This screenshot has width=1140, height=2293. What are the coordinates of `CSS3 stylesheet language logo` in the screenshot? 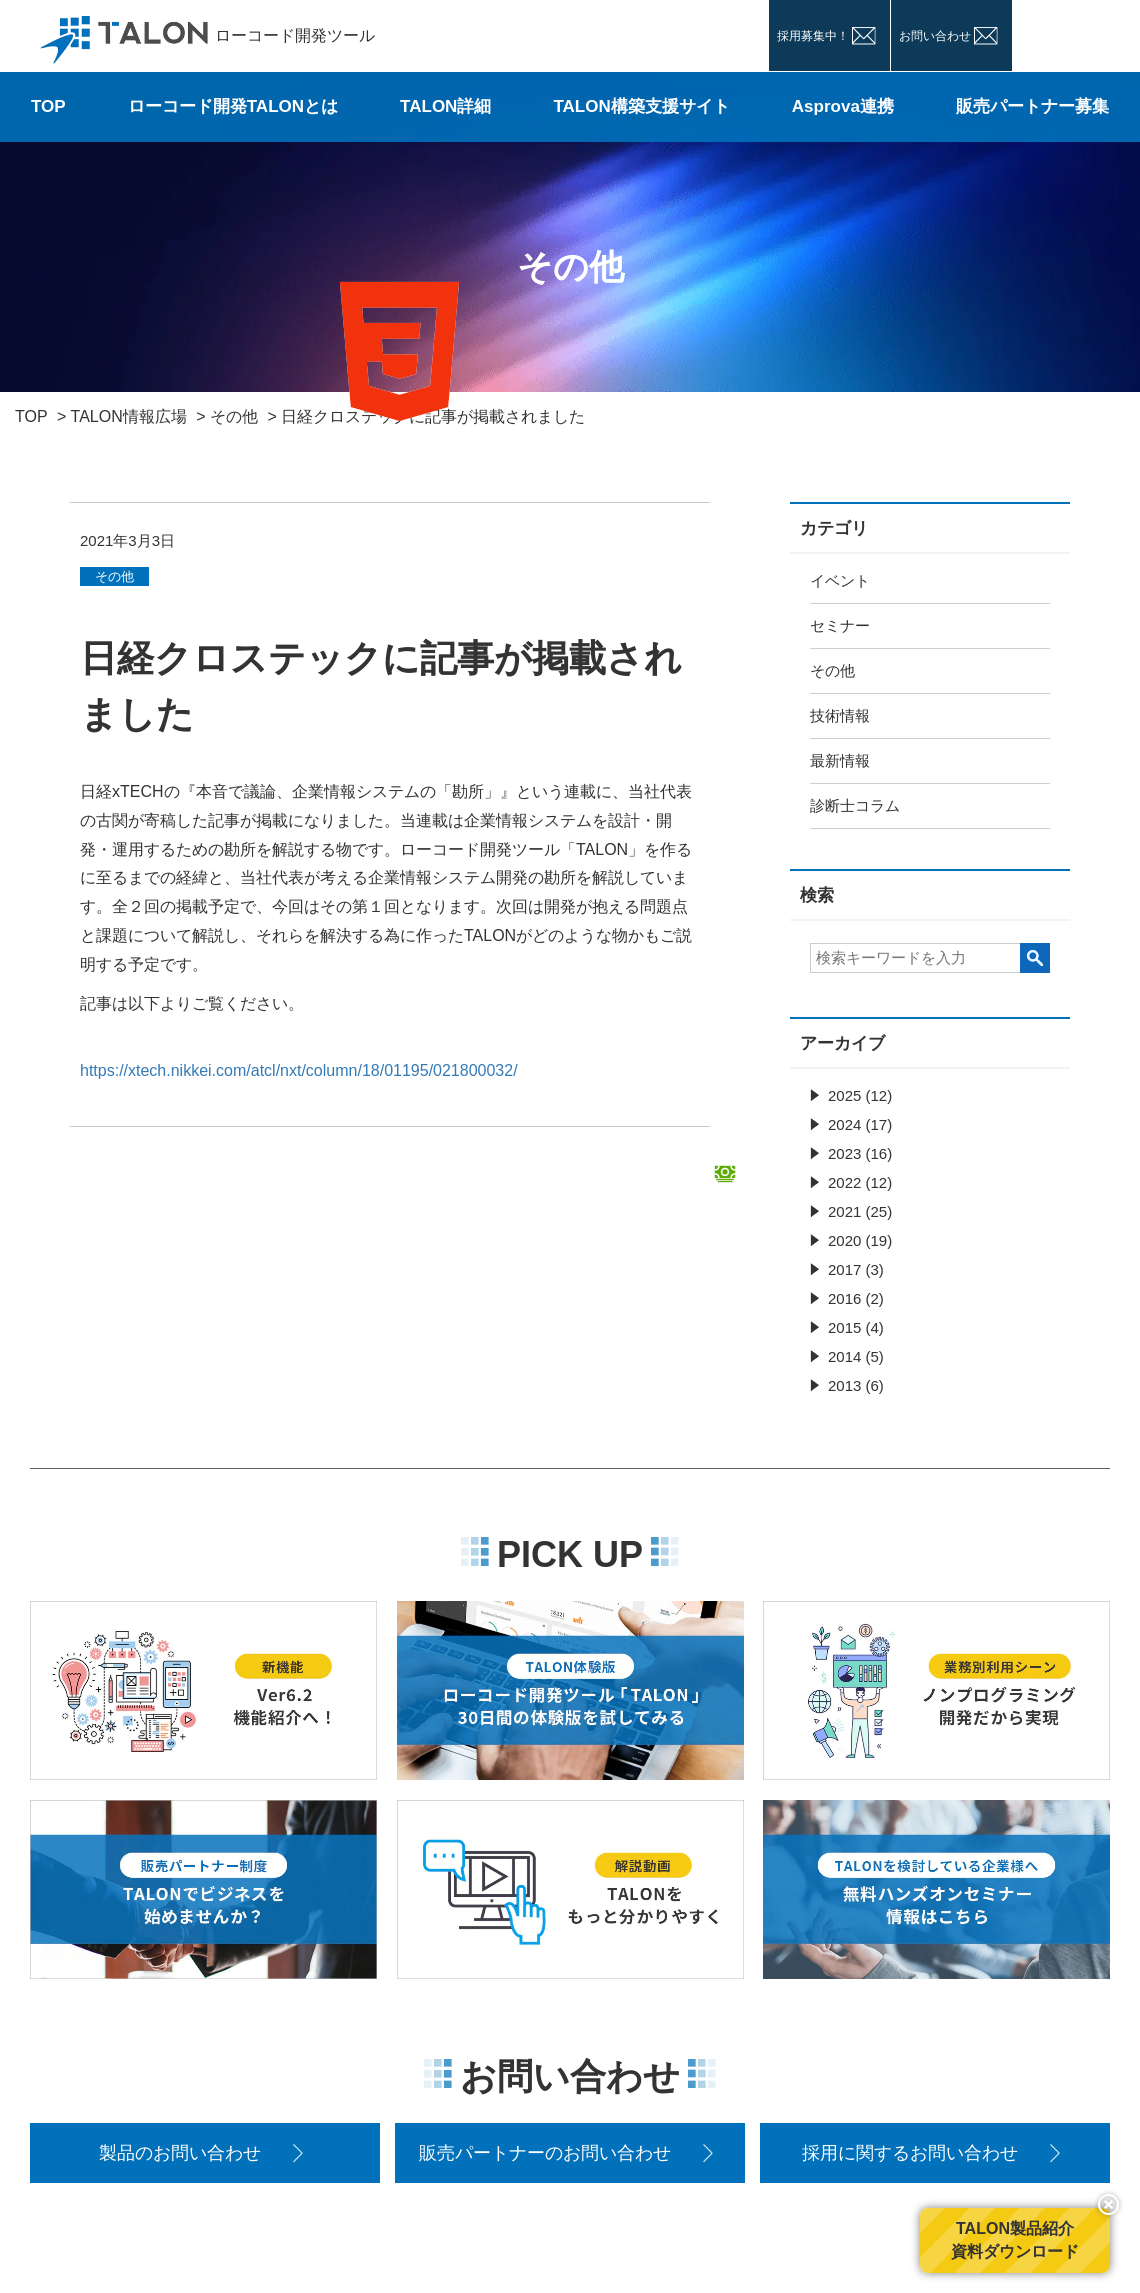 It's located at (399, 351).